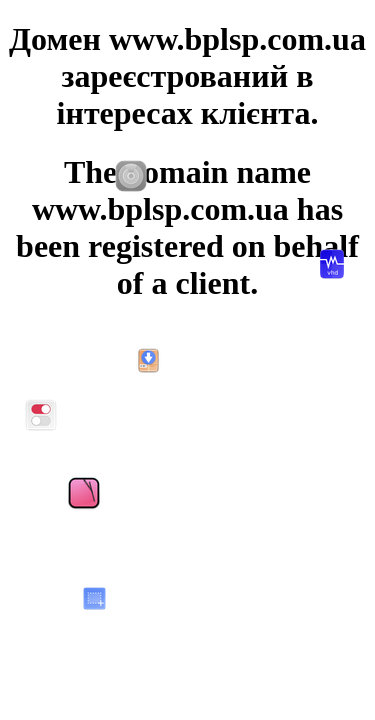 Image resolution: width=375 pixels, height=720 pixels. Describe the element at coordinates (332, 264) in the screenshot. I see `virtualbox virtual hard disk file` at that location.